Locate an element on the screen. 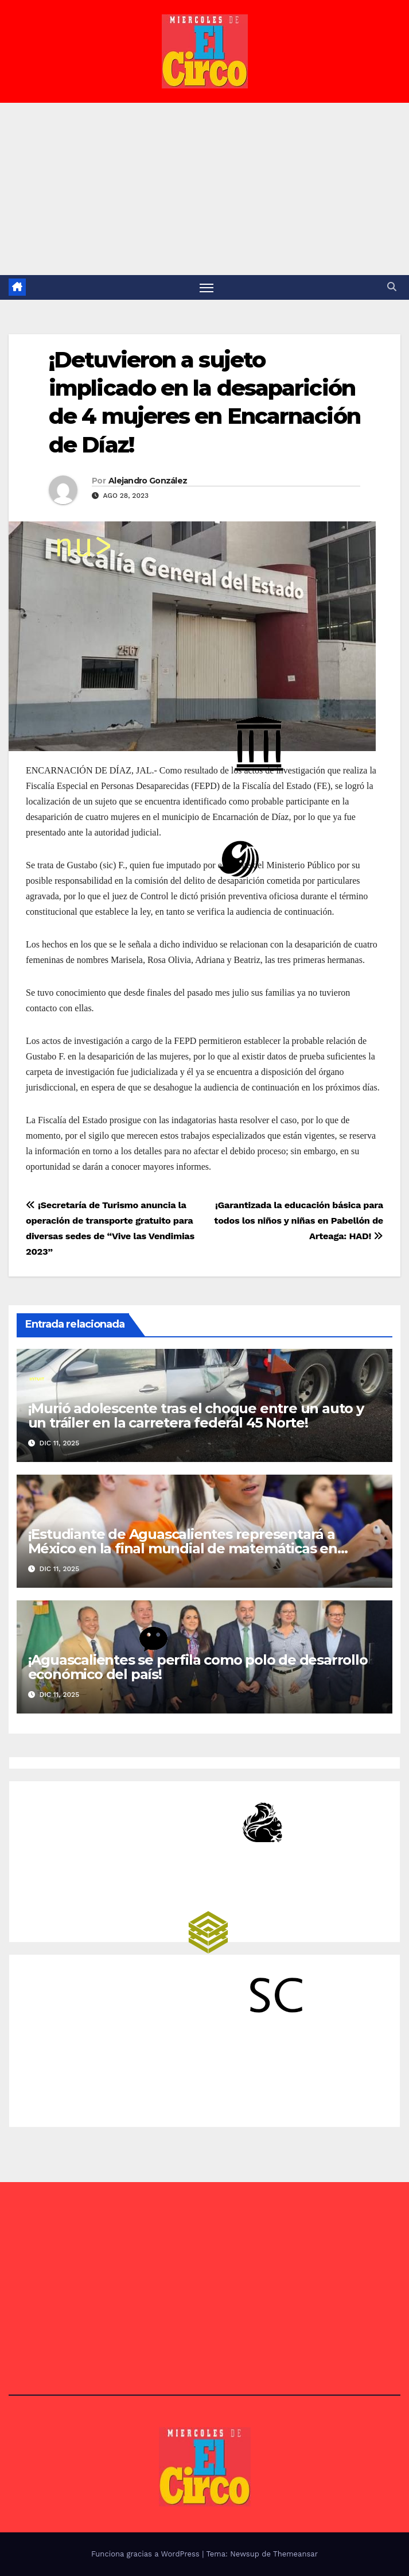 The width and height of the screenshot is (409, 2576). visit the Internet Archive website is located at coordinates (259, 743).